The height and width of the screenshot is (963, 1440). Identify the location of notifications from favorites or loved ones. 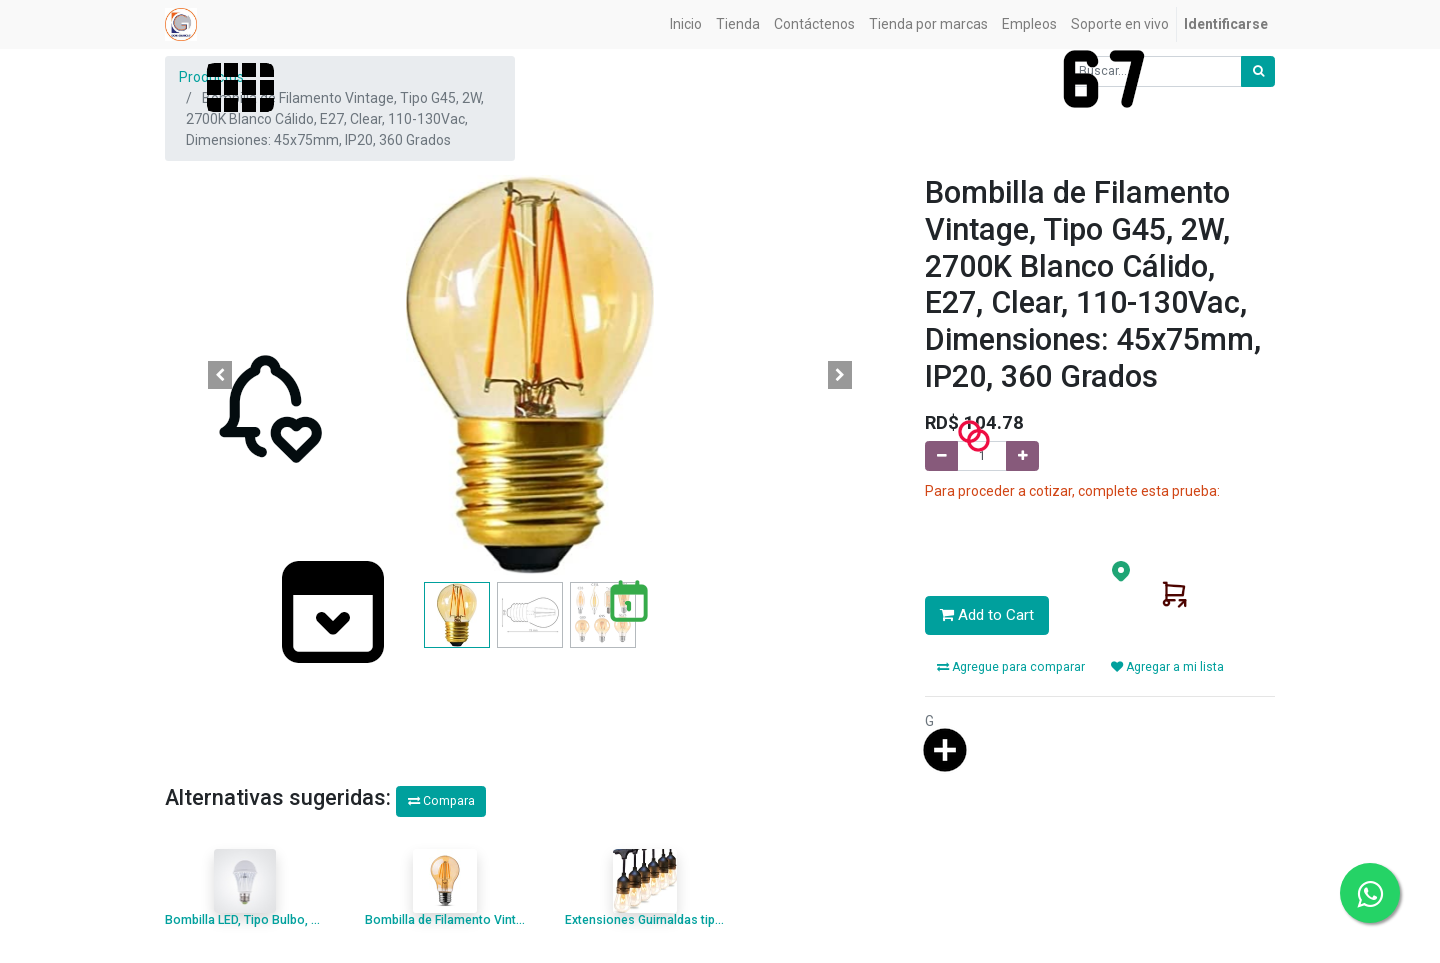
(265, 406).